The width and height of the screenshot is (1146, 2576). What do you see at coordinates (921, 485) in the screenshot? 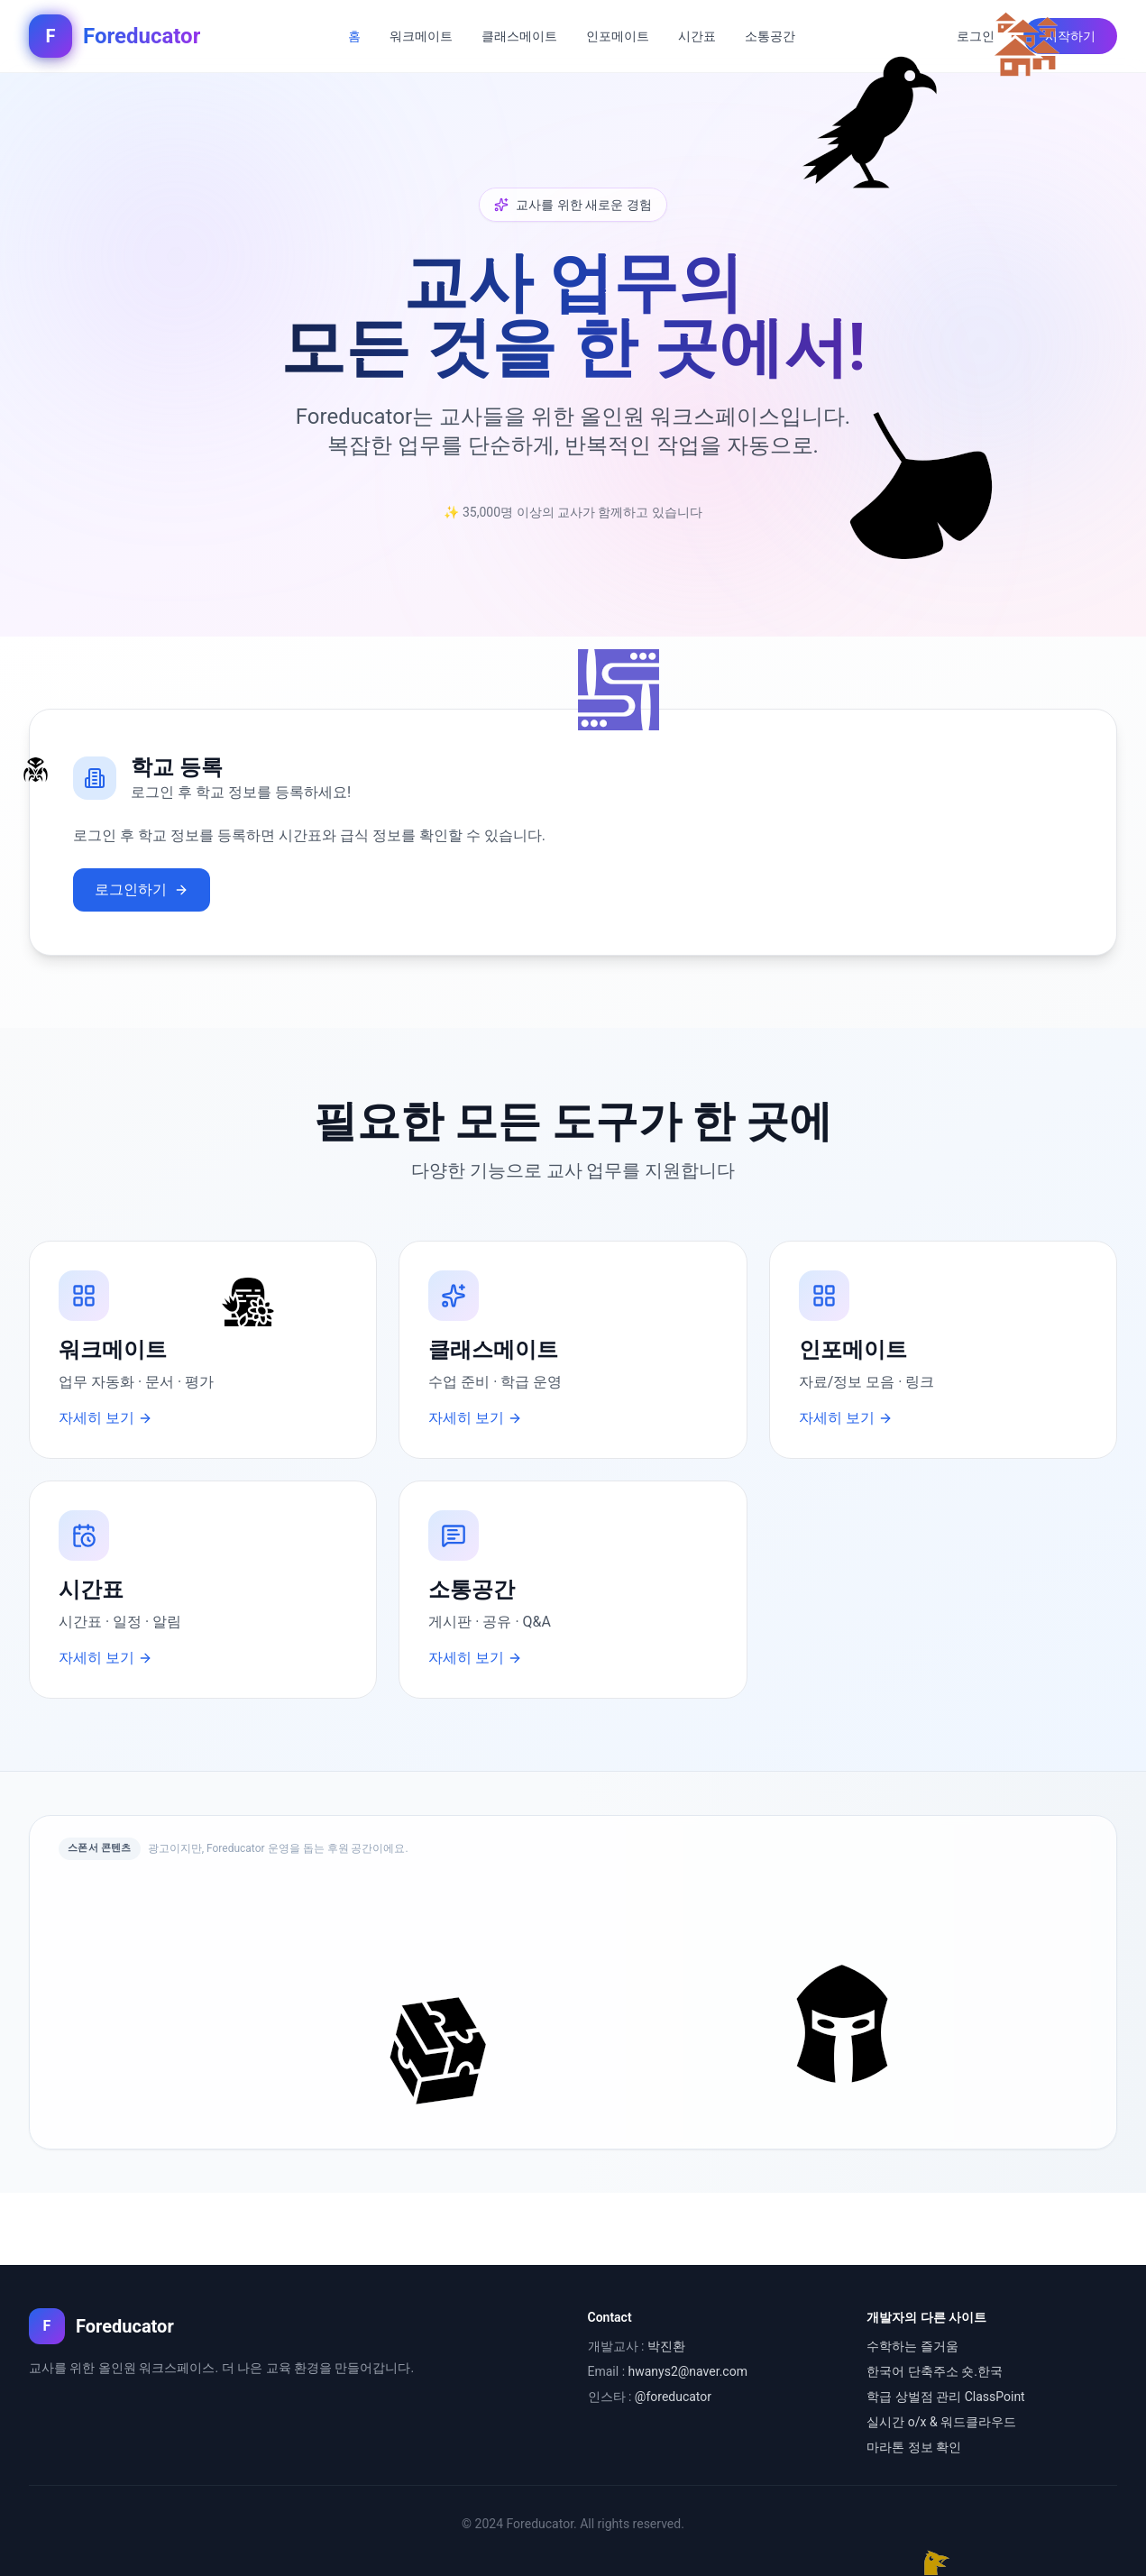
I see `nature or botanical category indicator` at bounding box center [921, 485].